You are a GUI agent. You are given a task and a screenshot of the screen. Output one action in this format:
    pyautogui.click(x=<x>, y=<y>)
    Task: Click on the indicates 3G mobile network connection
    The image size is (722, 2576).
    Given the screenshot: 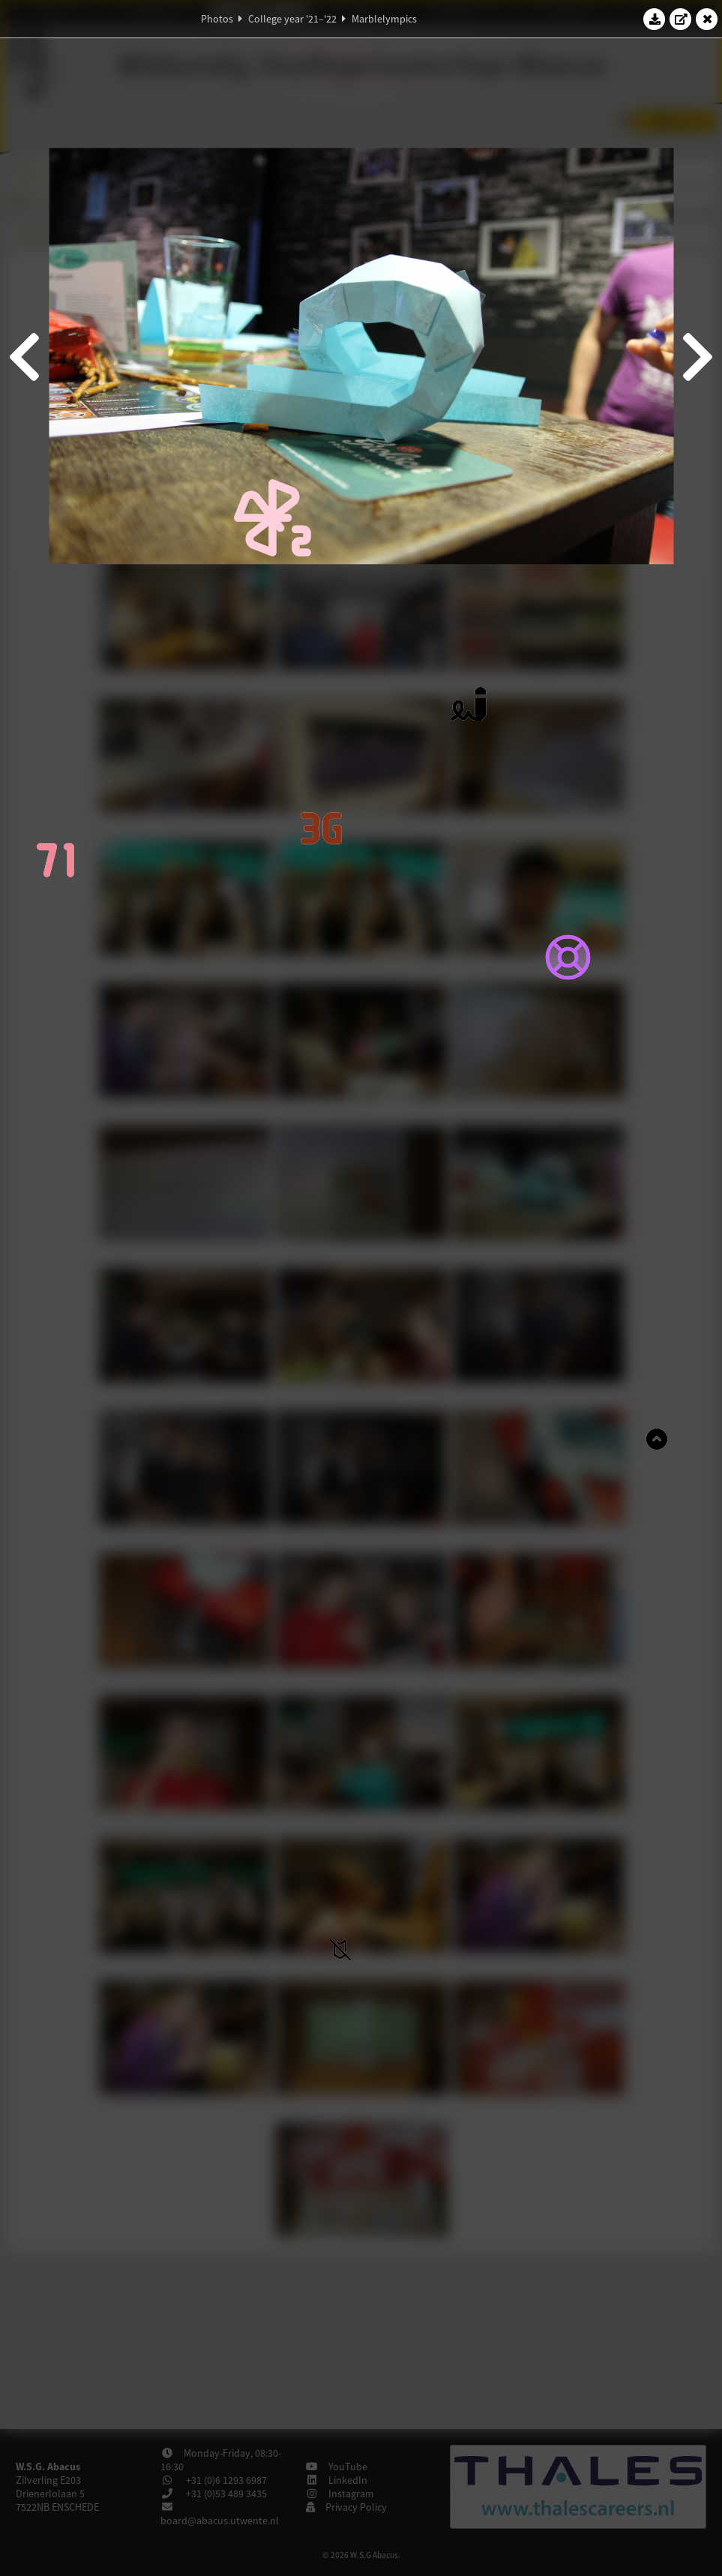 What is the action you would take?
    pyautogui.click(x=322, y=828)
    